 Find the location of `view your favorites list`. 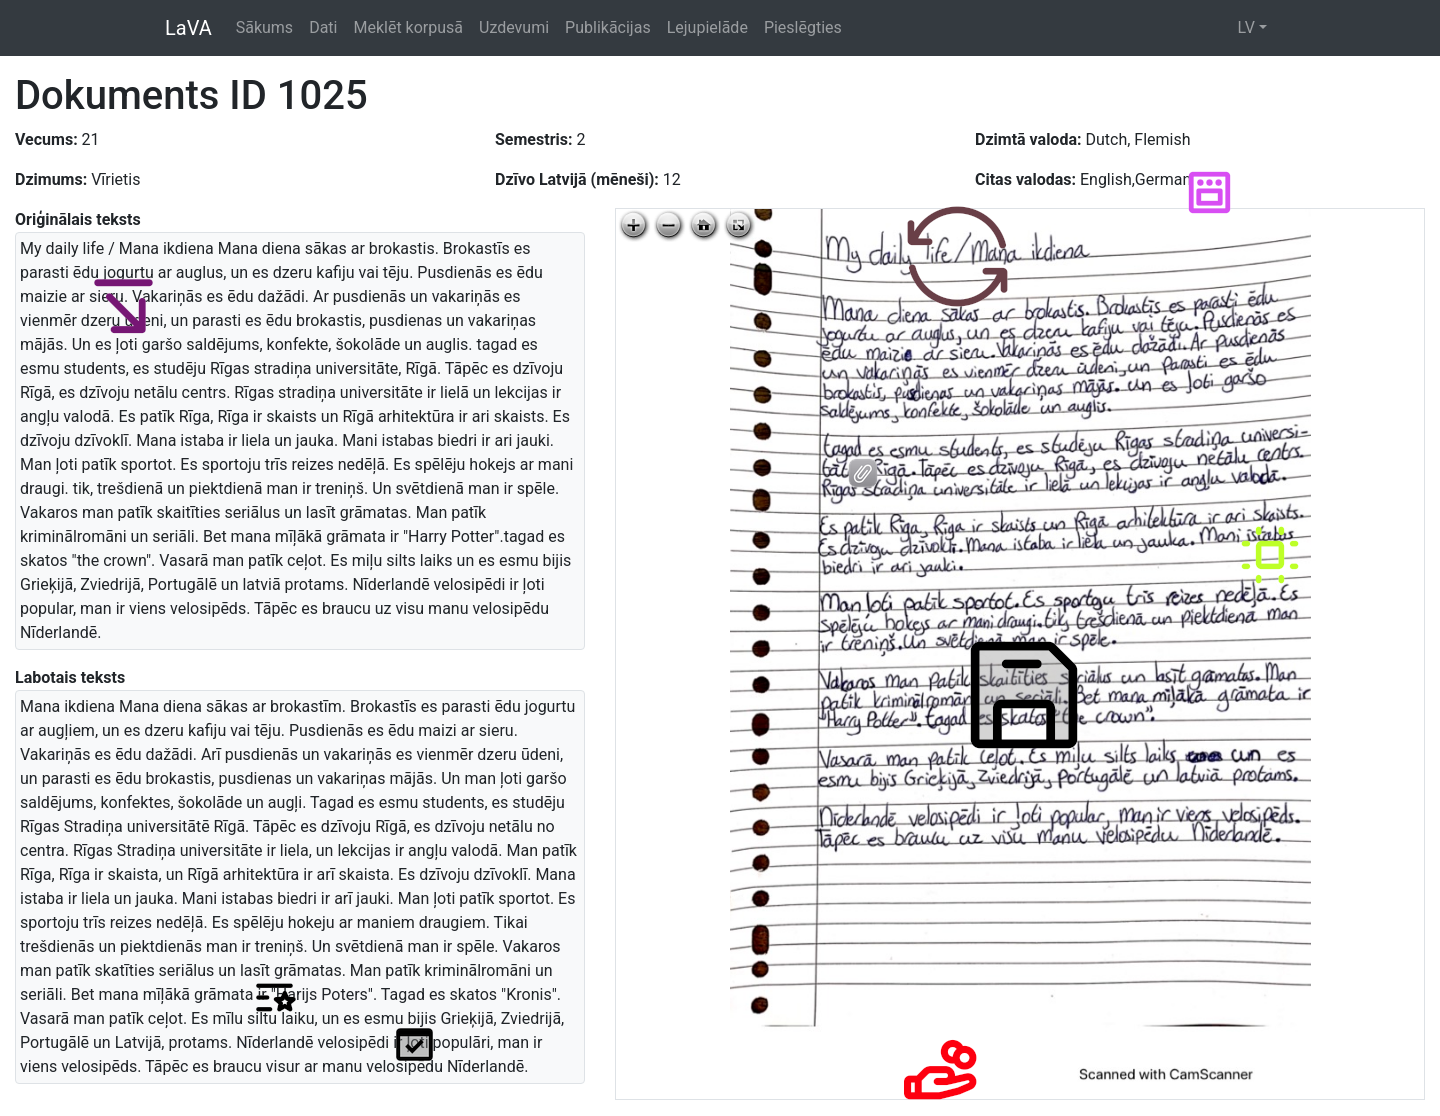

view your favorites list is located at coordinates (274, 997).